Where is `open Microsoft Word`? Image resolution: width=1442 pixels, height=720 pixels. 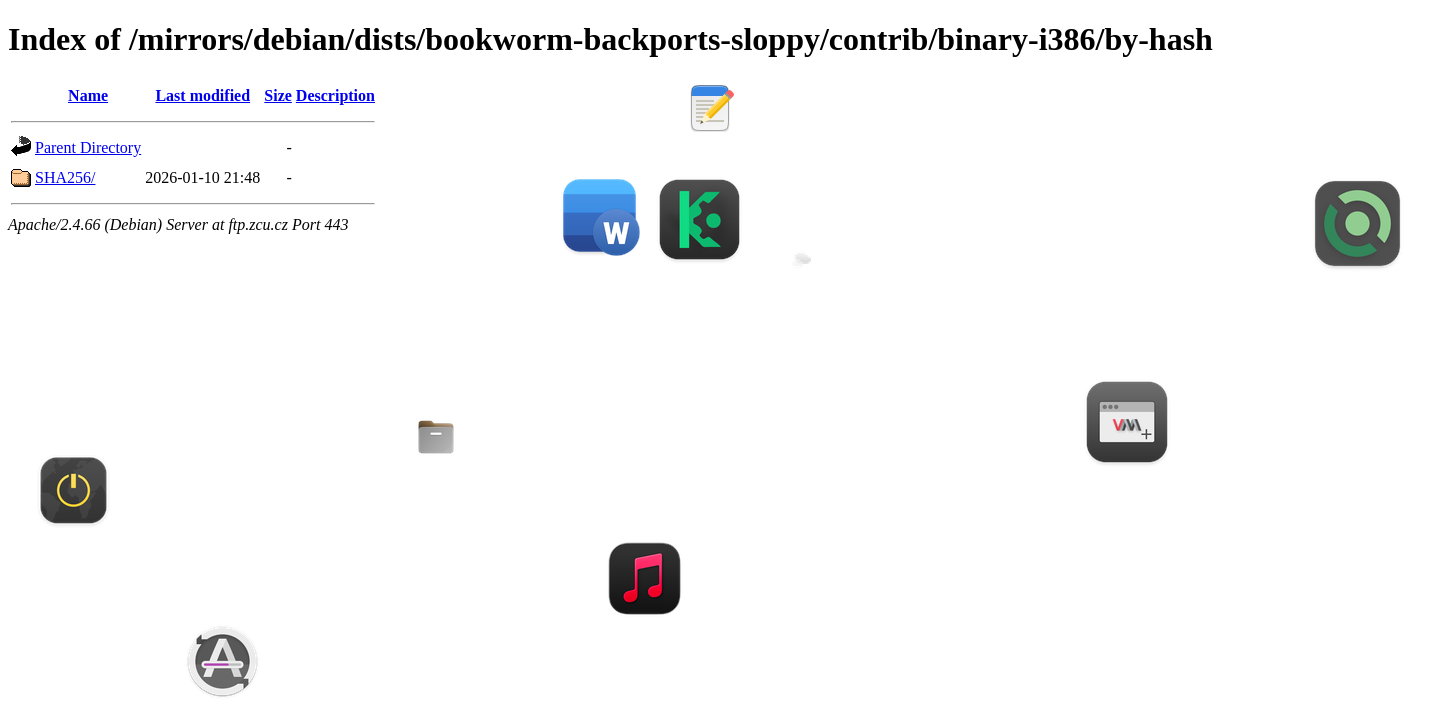 open Microsoft Word is located at coordinates (599, 215).